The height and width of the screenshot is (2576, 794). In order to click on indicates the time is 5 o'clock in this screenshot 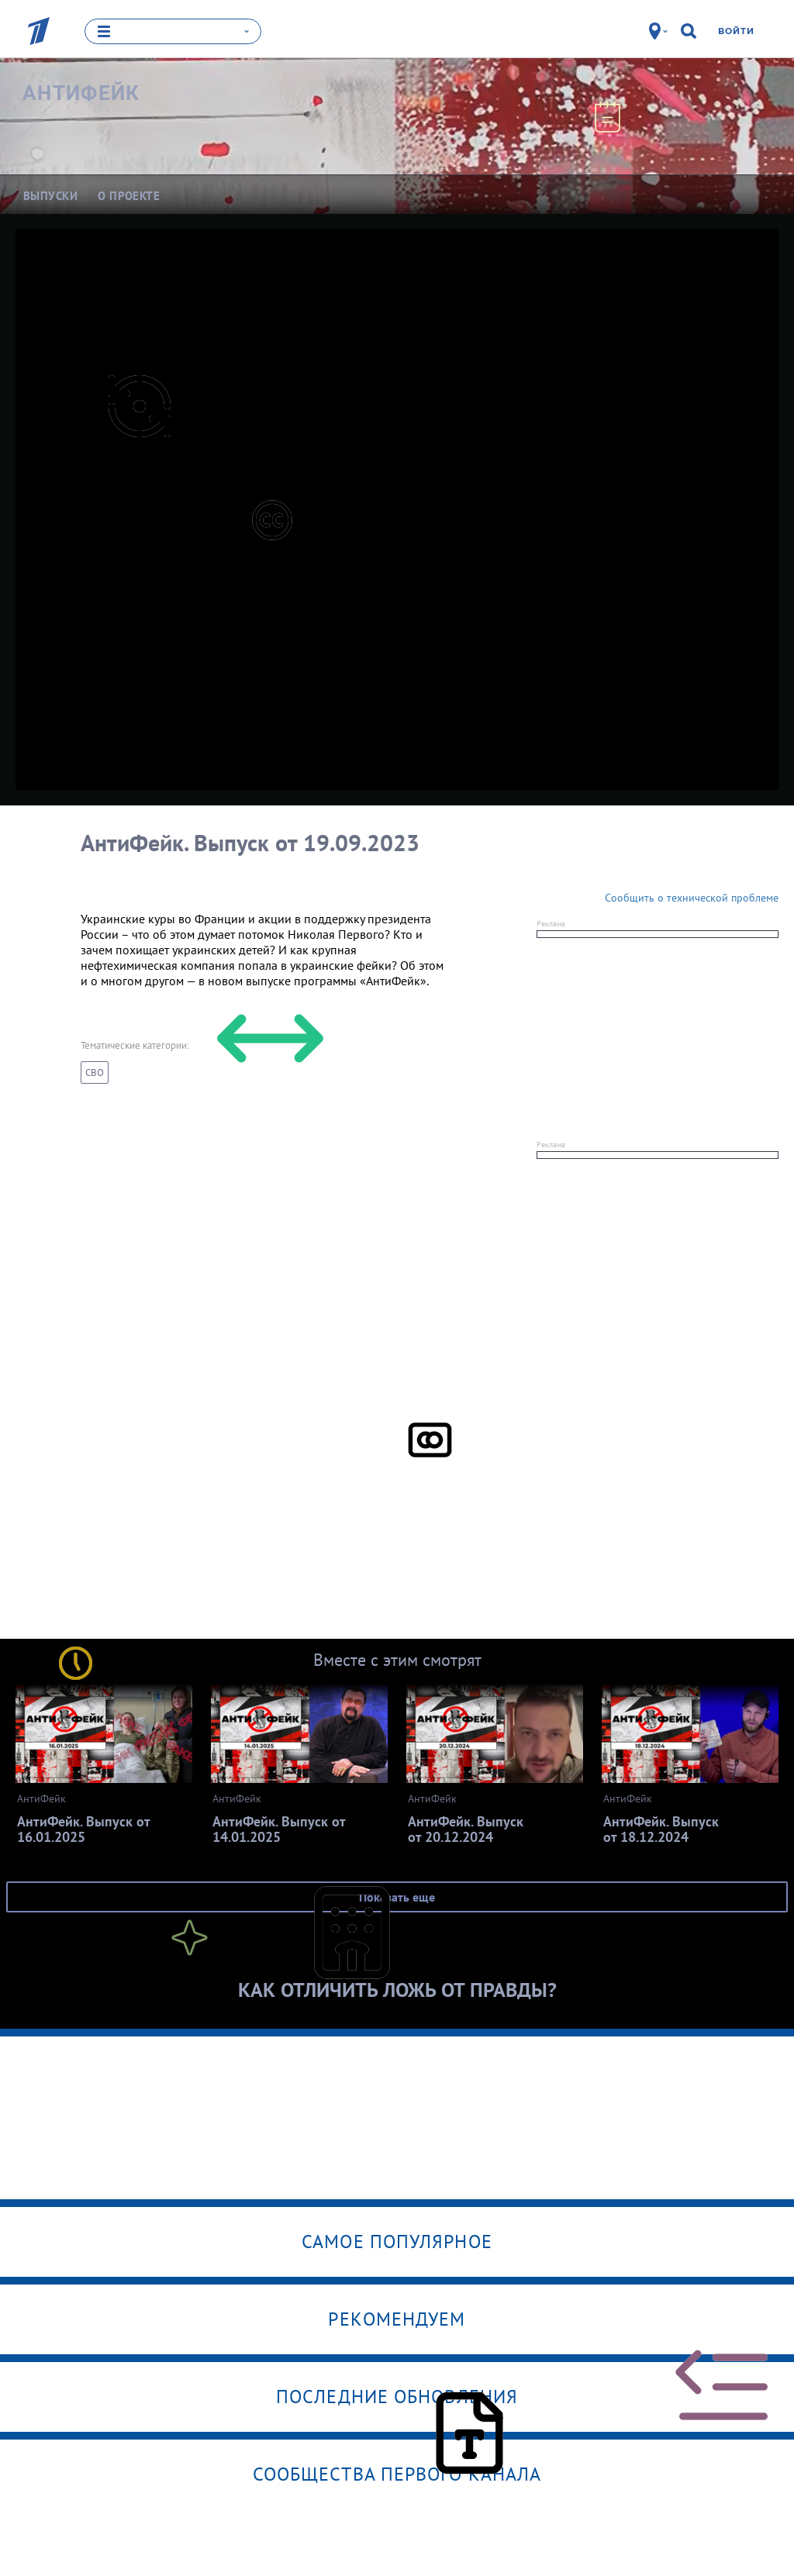, I will do `click(75, 1663)`.